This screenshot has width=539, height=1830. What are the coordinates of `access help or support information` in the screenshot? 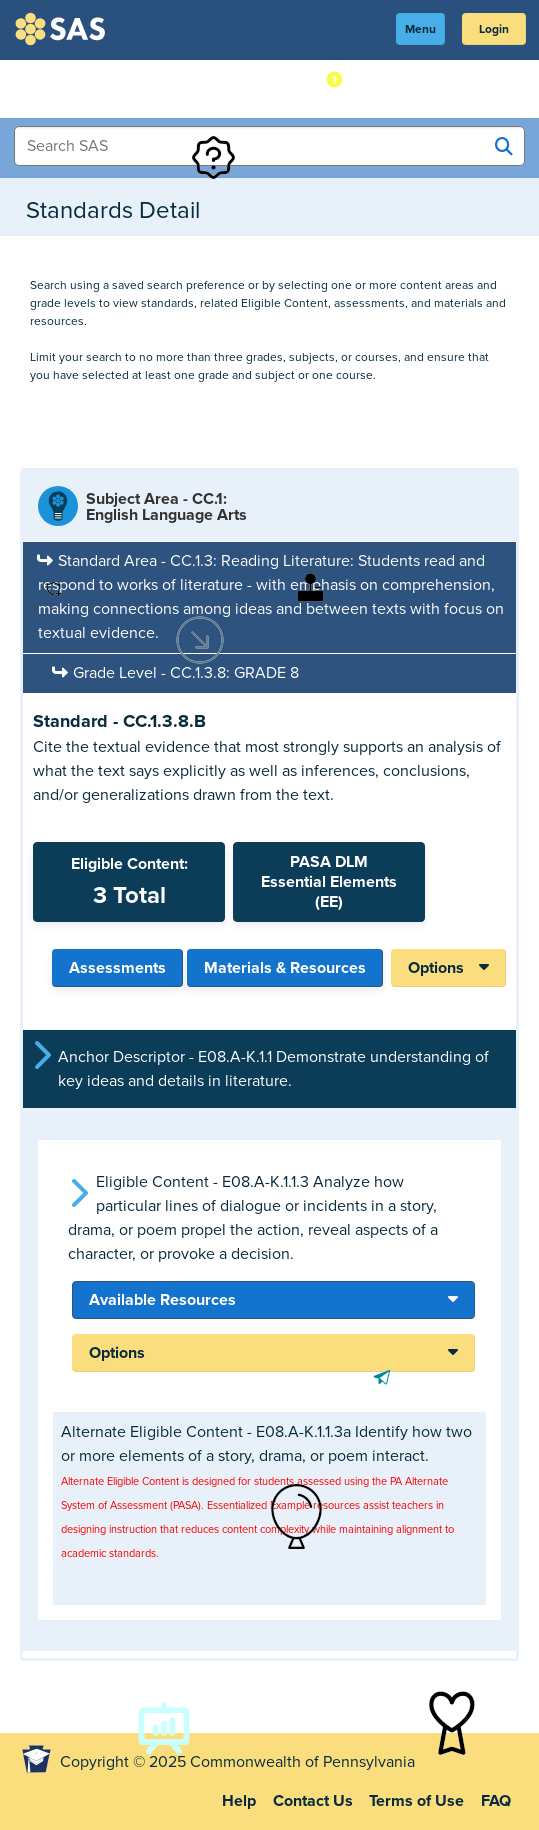 It's located at (334, 79).